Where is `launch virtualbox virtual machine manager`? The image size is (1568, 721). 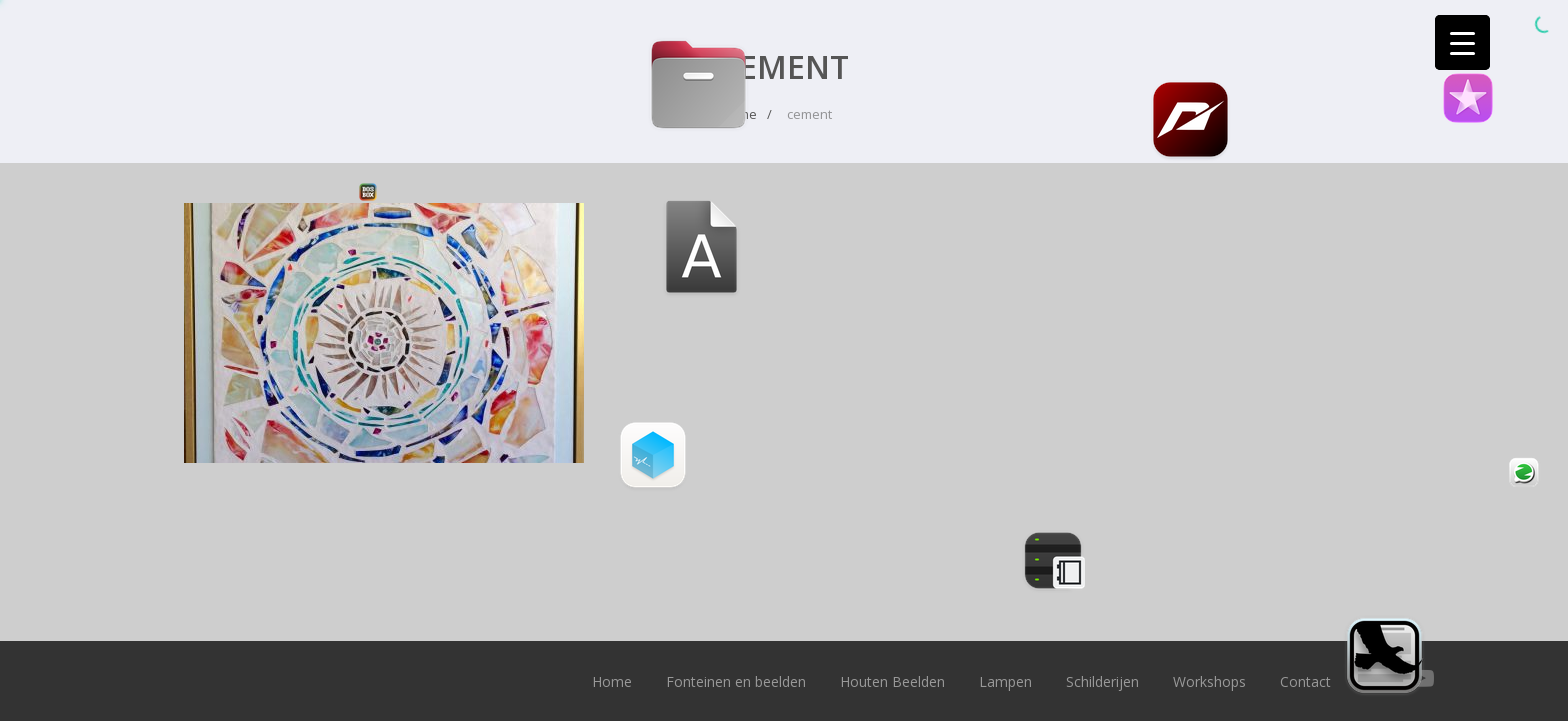
launch virtualbox virtual machine manager is located at coordinates (653, 455).